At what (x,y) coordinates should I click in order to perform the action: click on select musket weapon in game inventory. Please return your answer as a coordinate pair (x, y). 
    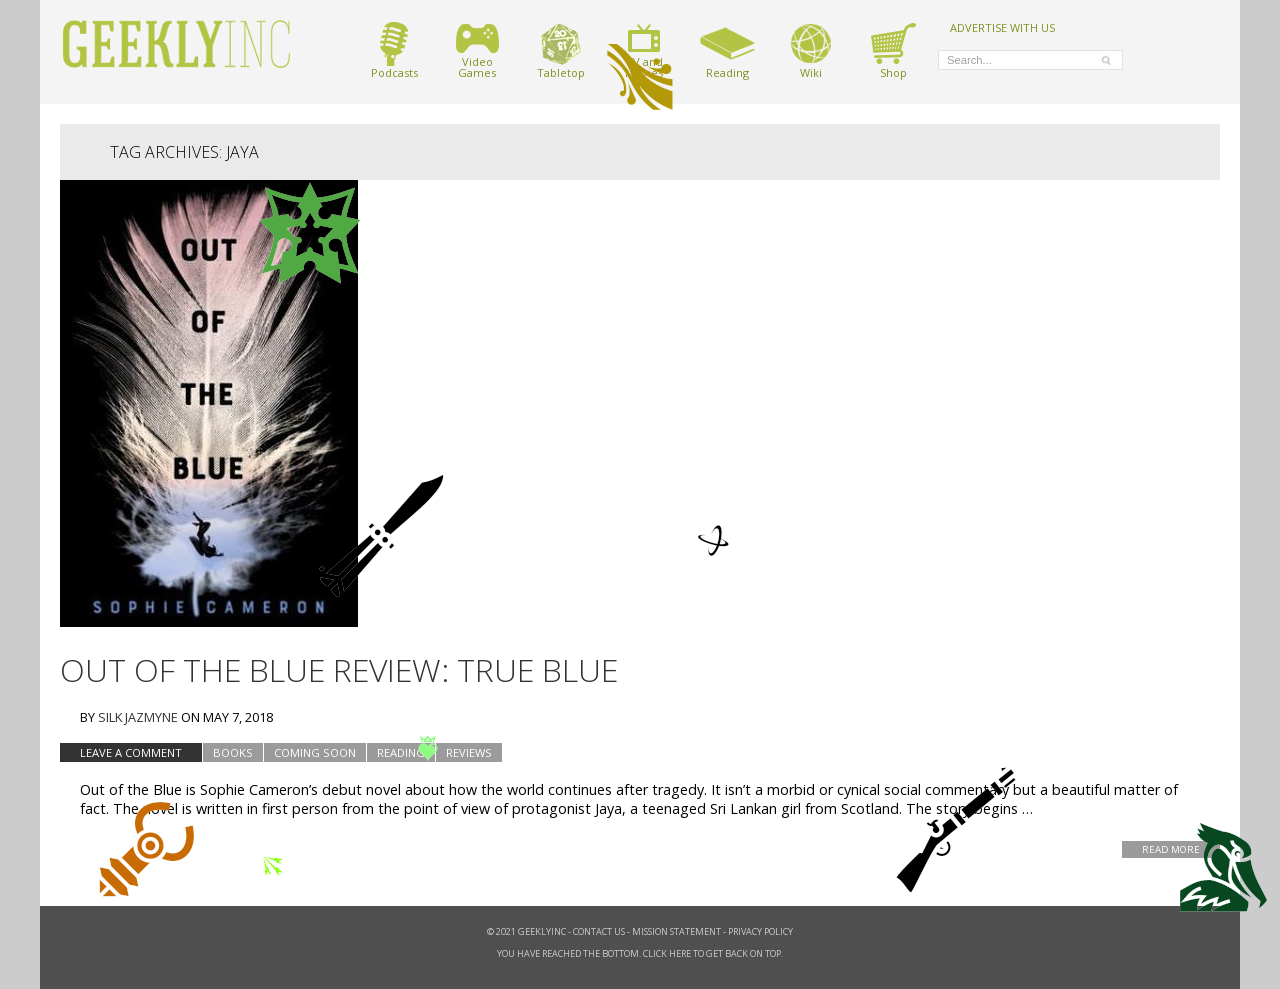
    Looking at the image, I should click on (956, 830).